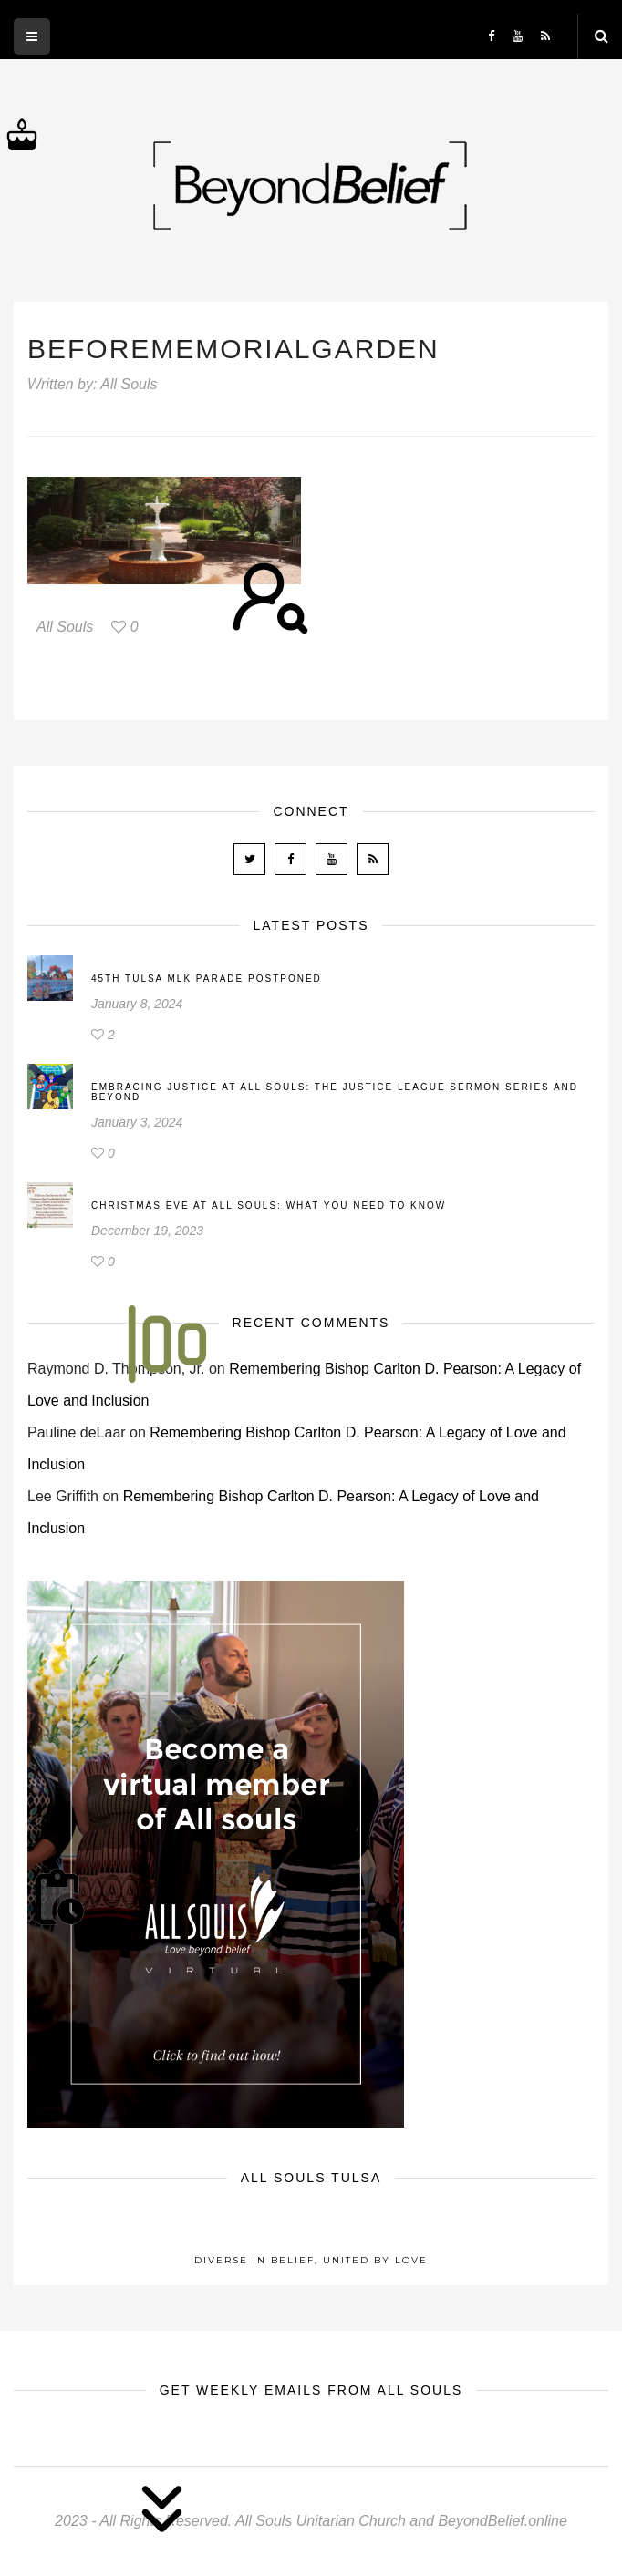  What do you see at coordinates (167, 1344) in the screenshot?
I see `align items to the start horizontally` at bounding box center [167, 1344].